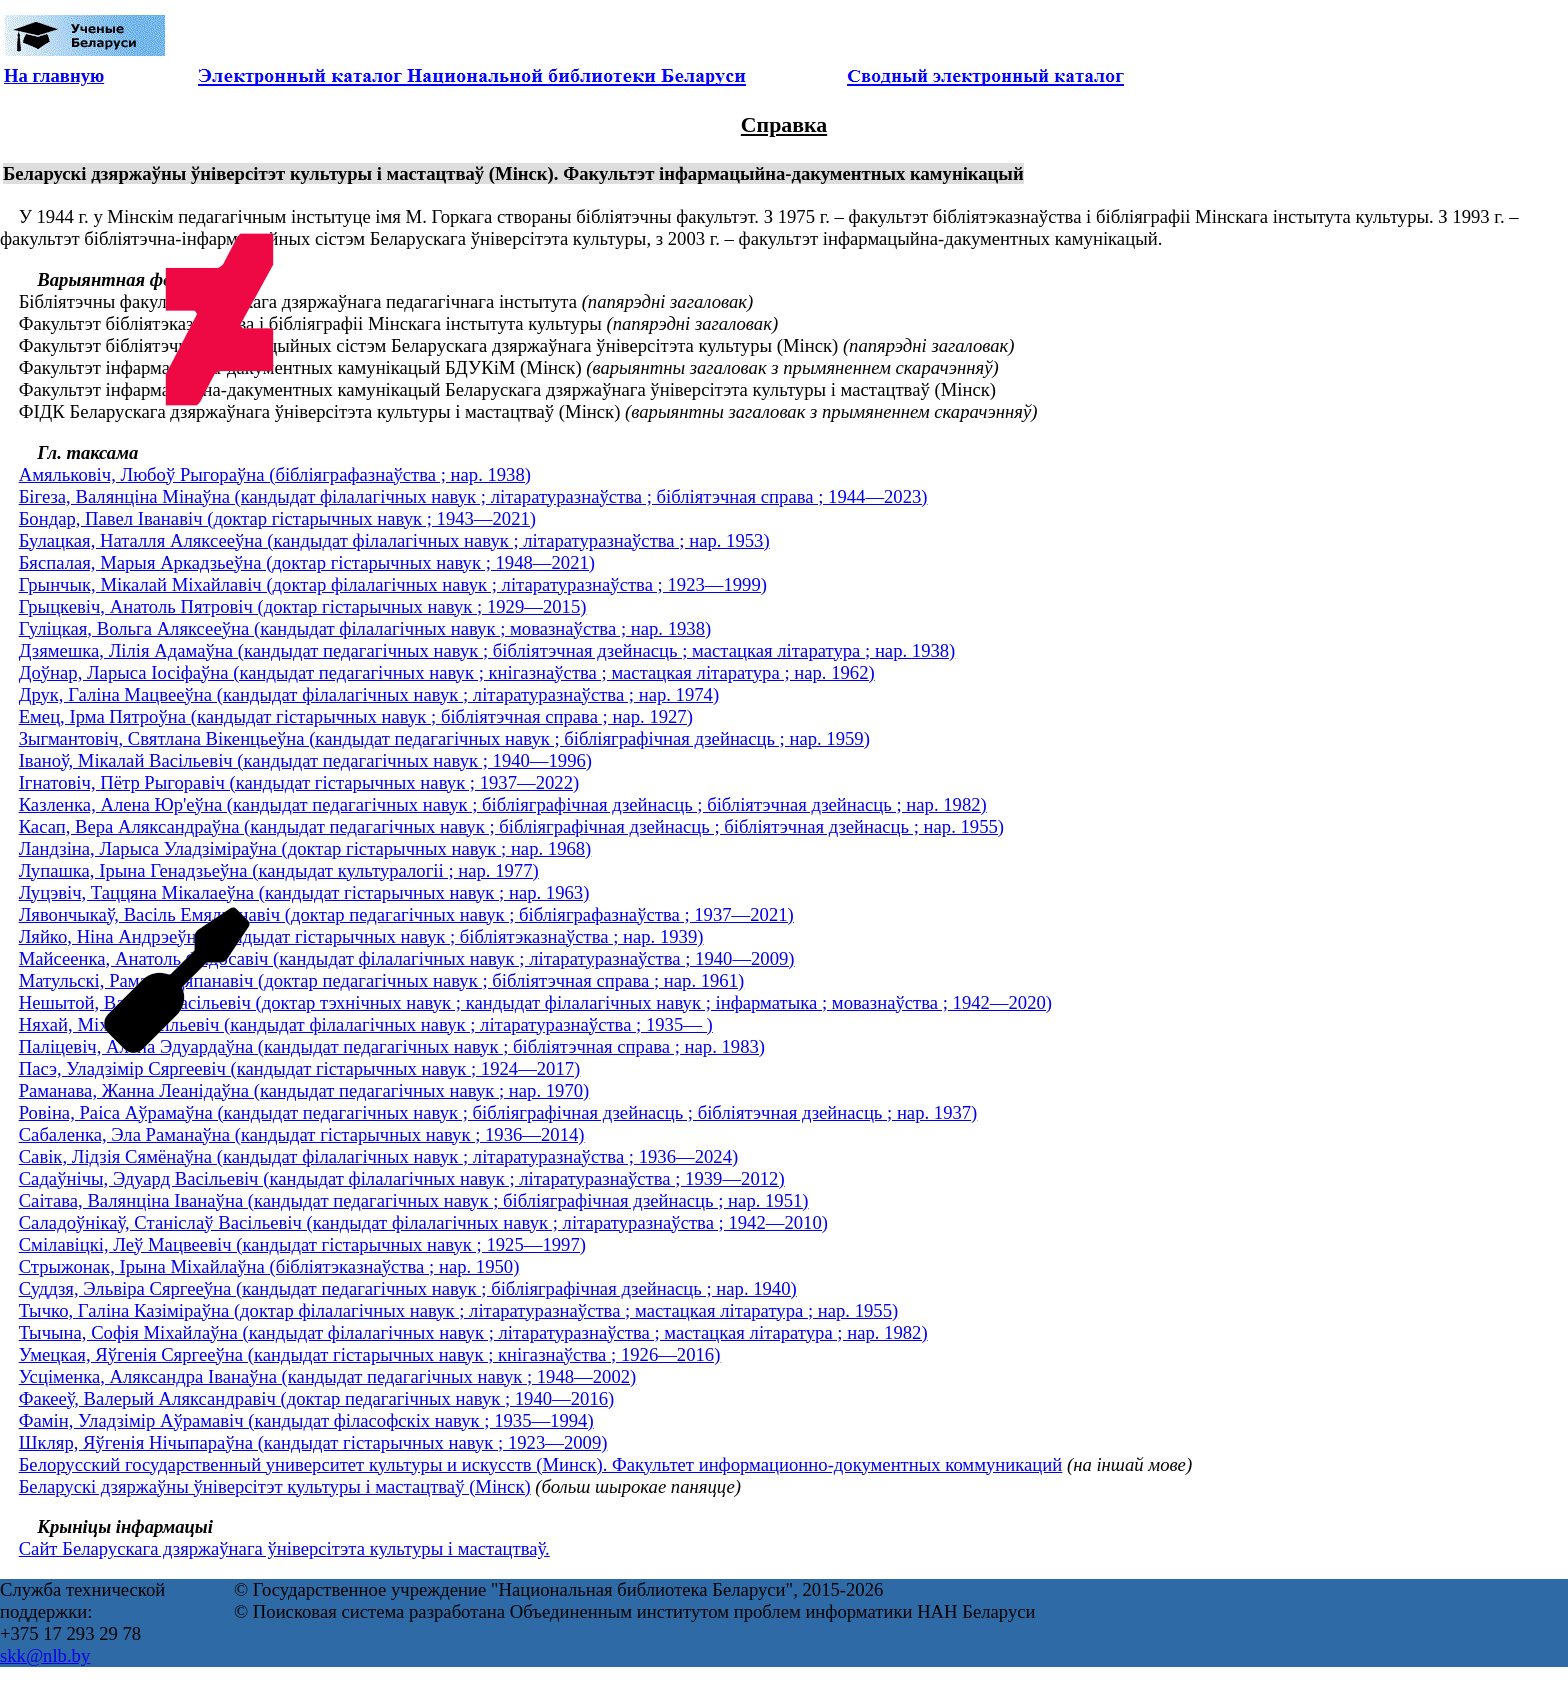 The height and width of the screenshot is (1686, 1568). Describe the element at coordinates (219, 319) in the screenshot. I see `visit deviantart profile or page` at that location.